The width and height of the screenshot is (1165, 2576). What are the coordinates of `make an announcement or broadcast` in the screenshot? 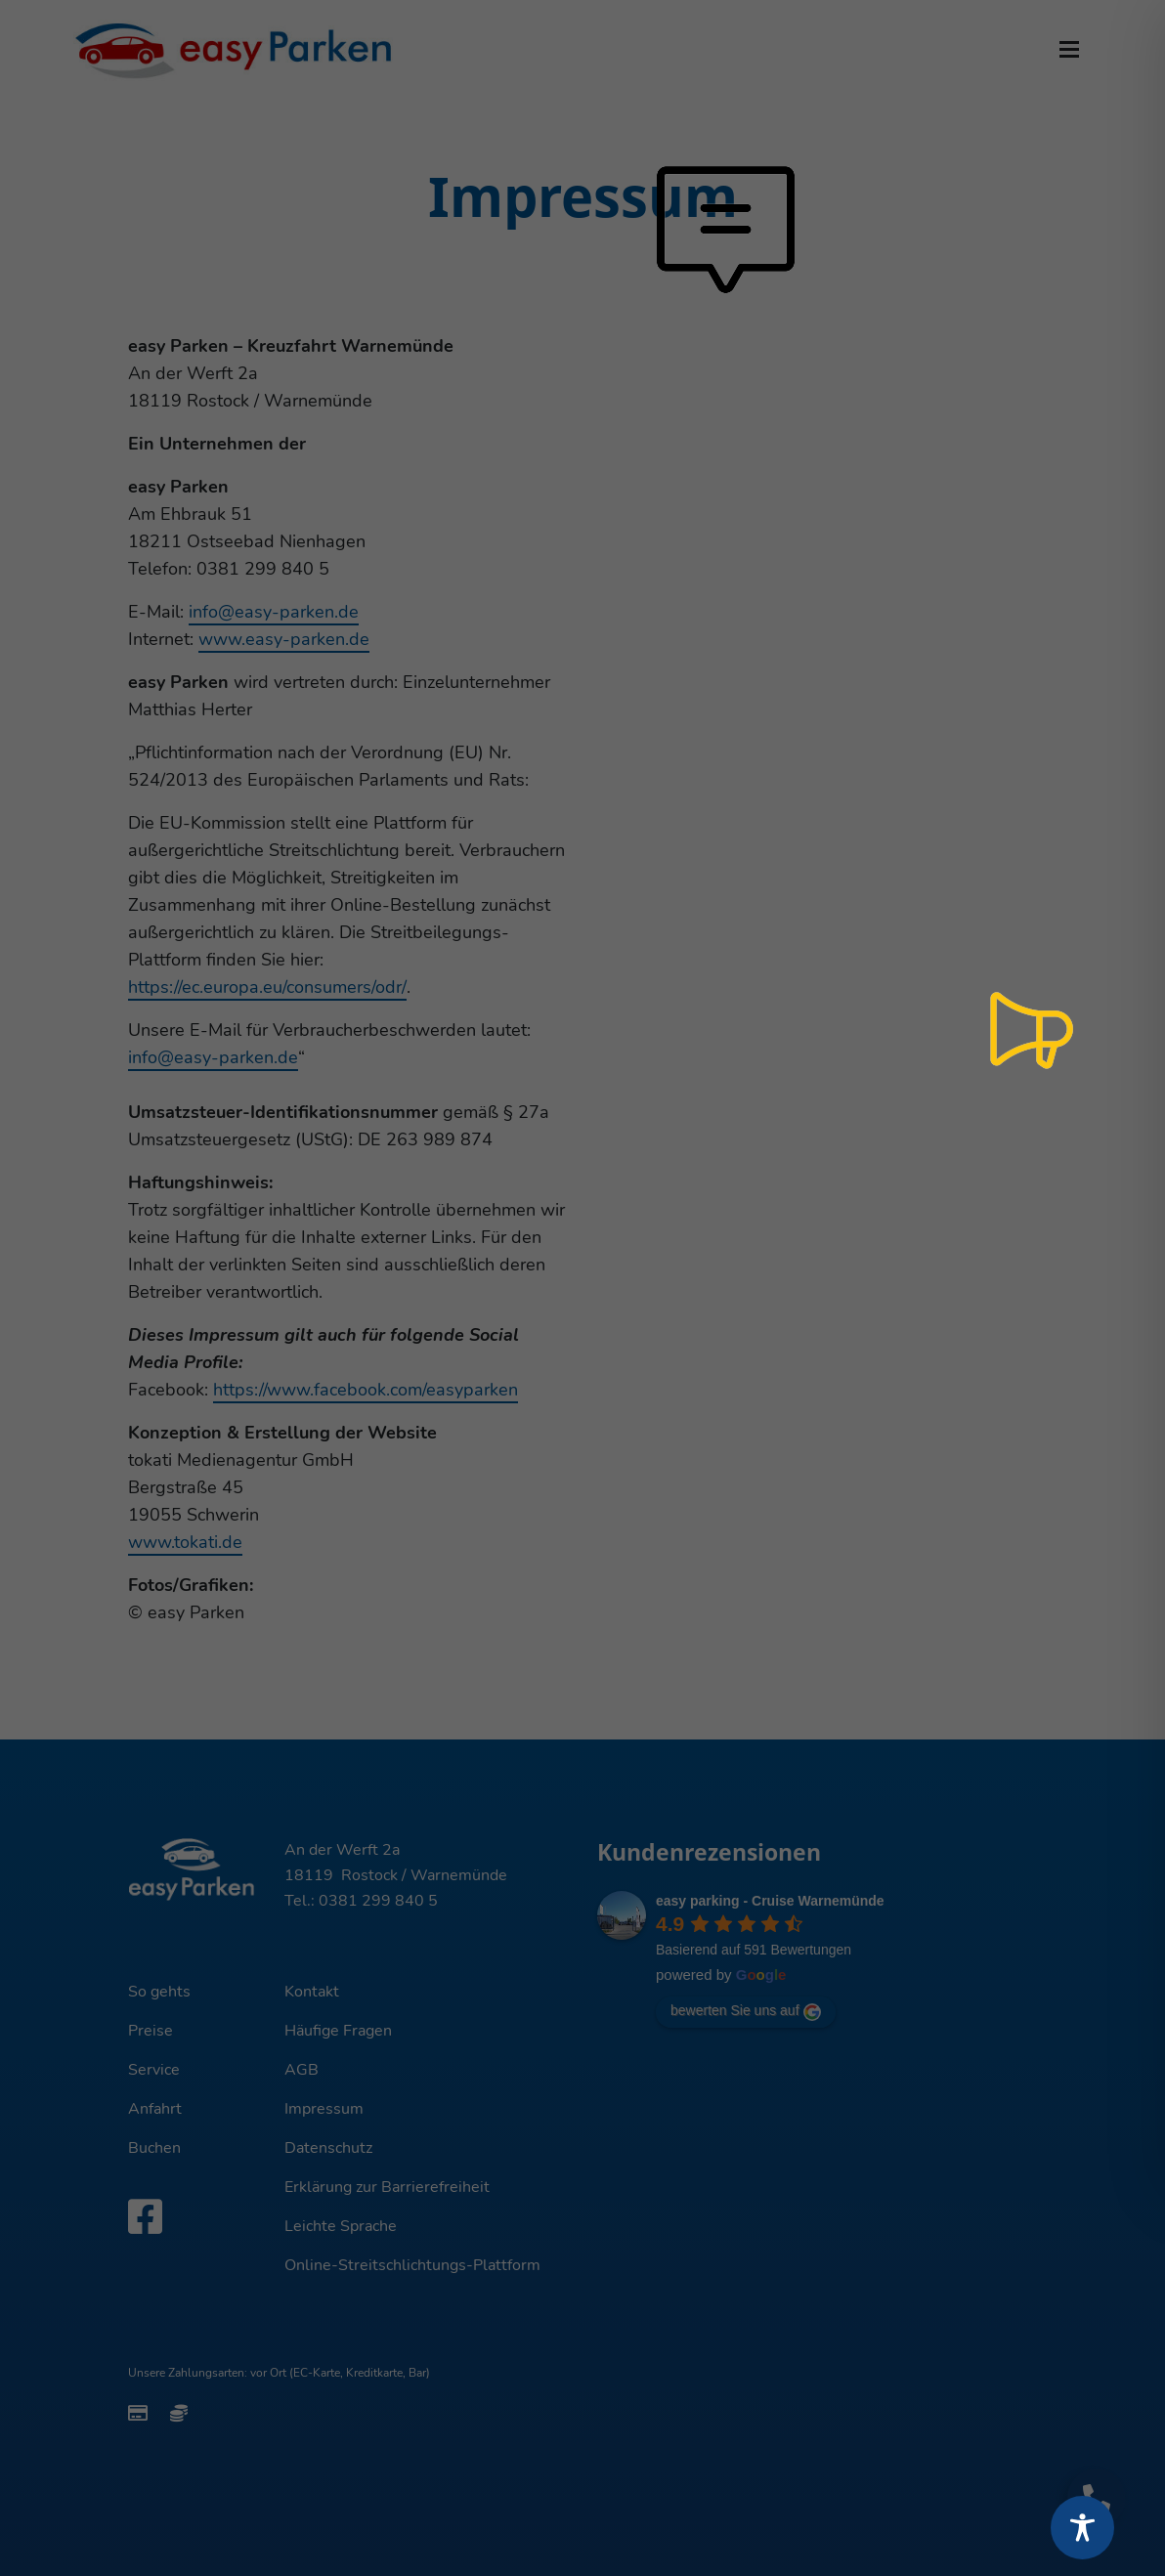 It's located at (1027, 1032).